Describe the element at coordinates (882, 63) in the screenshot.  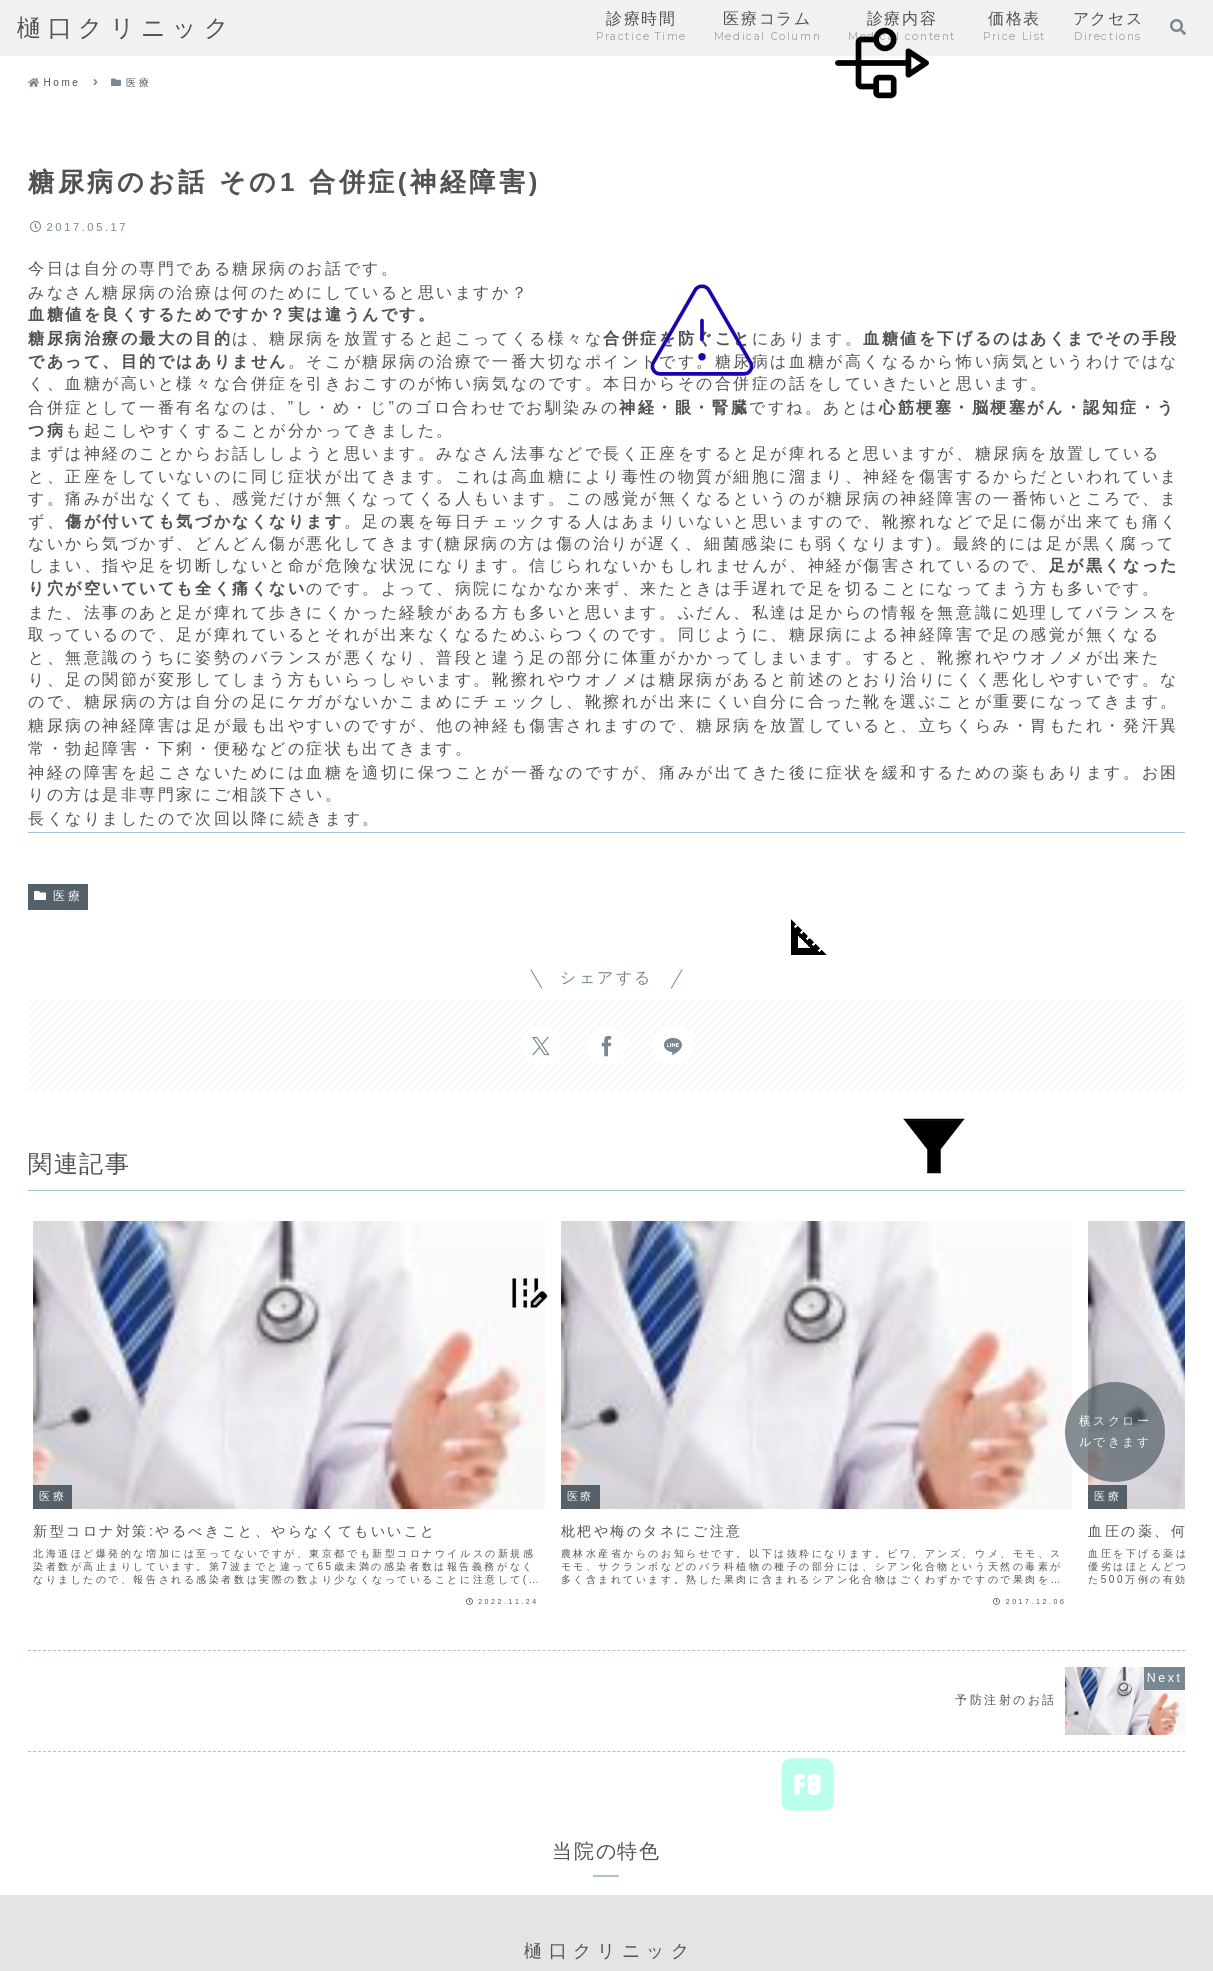
I see `connect a usb device` at that location.